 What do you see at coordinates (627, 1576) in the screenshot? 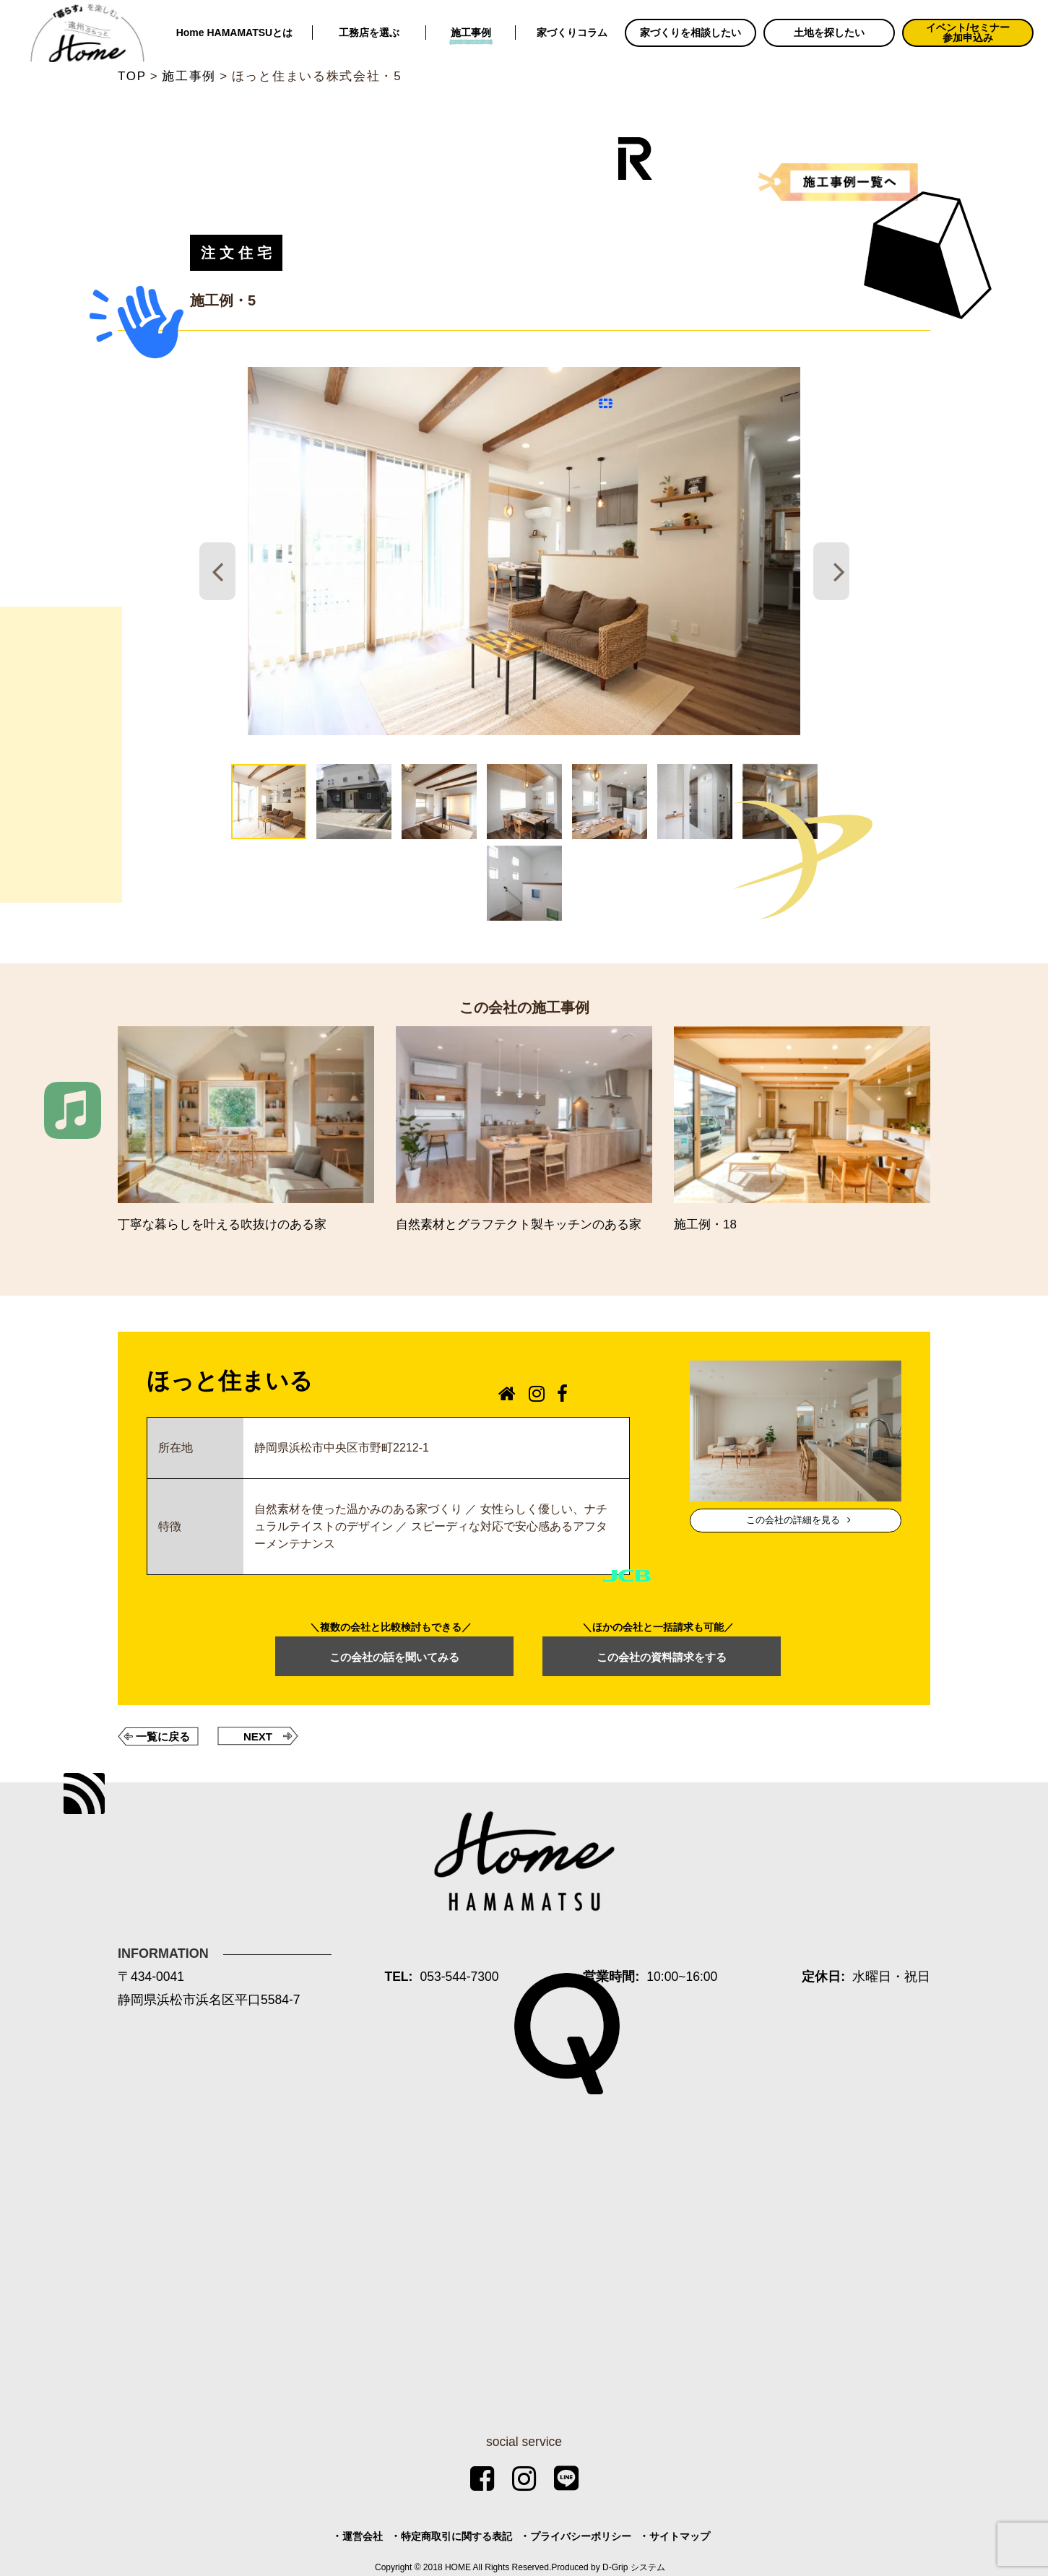
I see `pay with JCB credit card` at bounding box center [627, 1576].